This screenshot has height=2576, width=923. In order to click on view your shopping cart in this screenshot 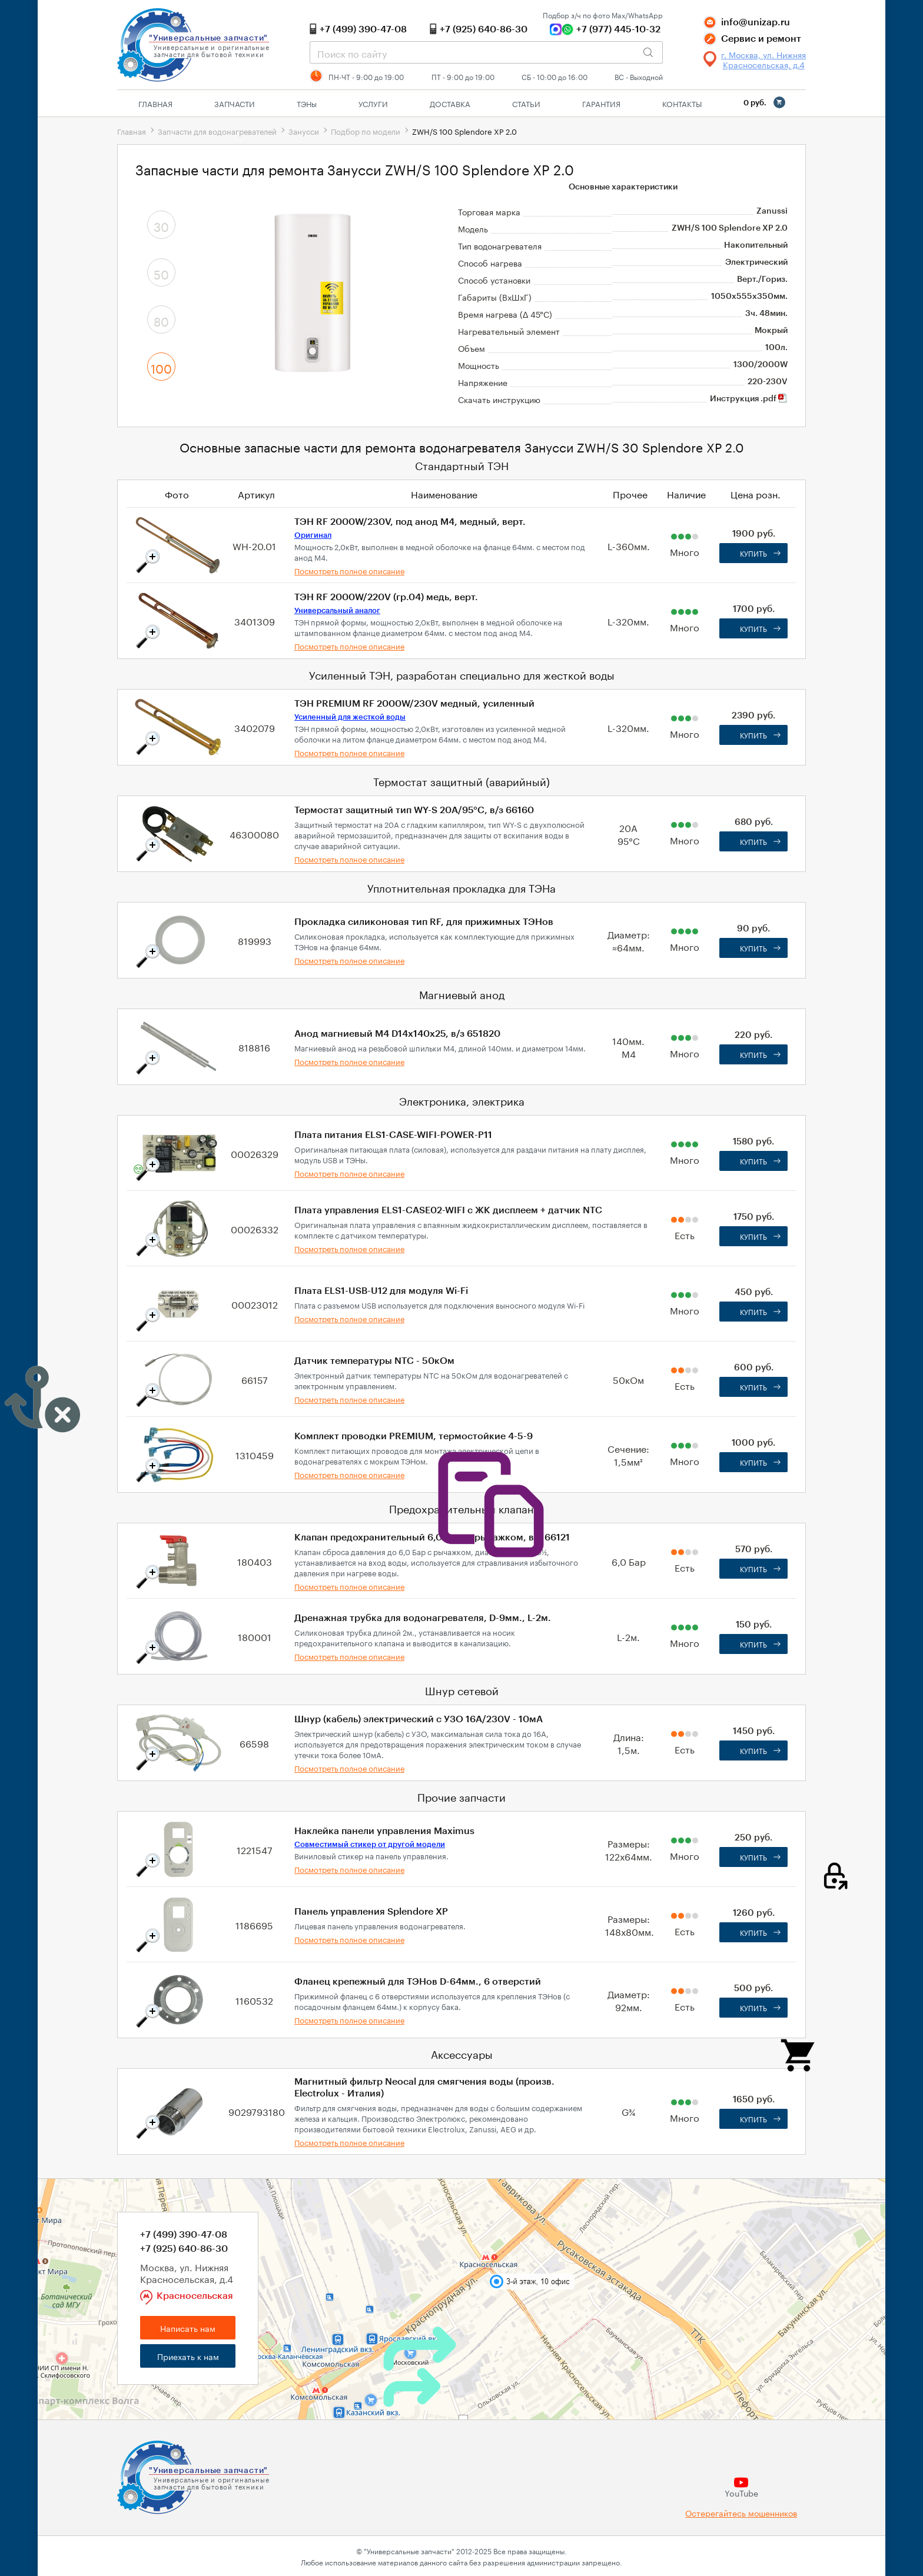, I will do `click(799, 2055)`.